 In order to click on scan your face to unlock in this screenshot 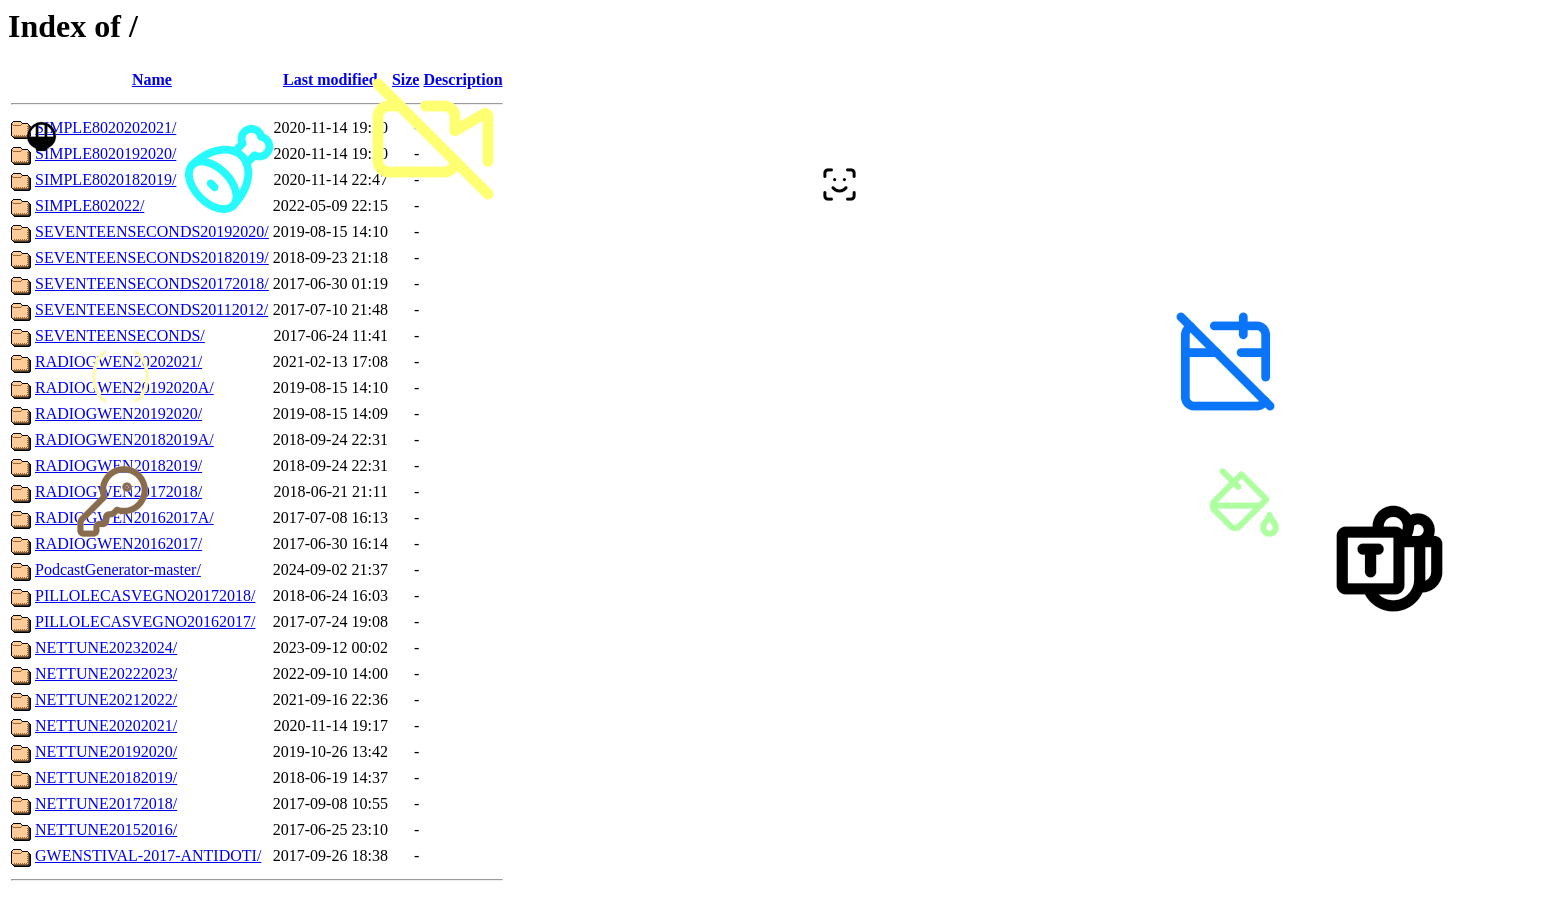, I will do `click(839, 184)`.